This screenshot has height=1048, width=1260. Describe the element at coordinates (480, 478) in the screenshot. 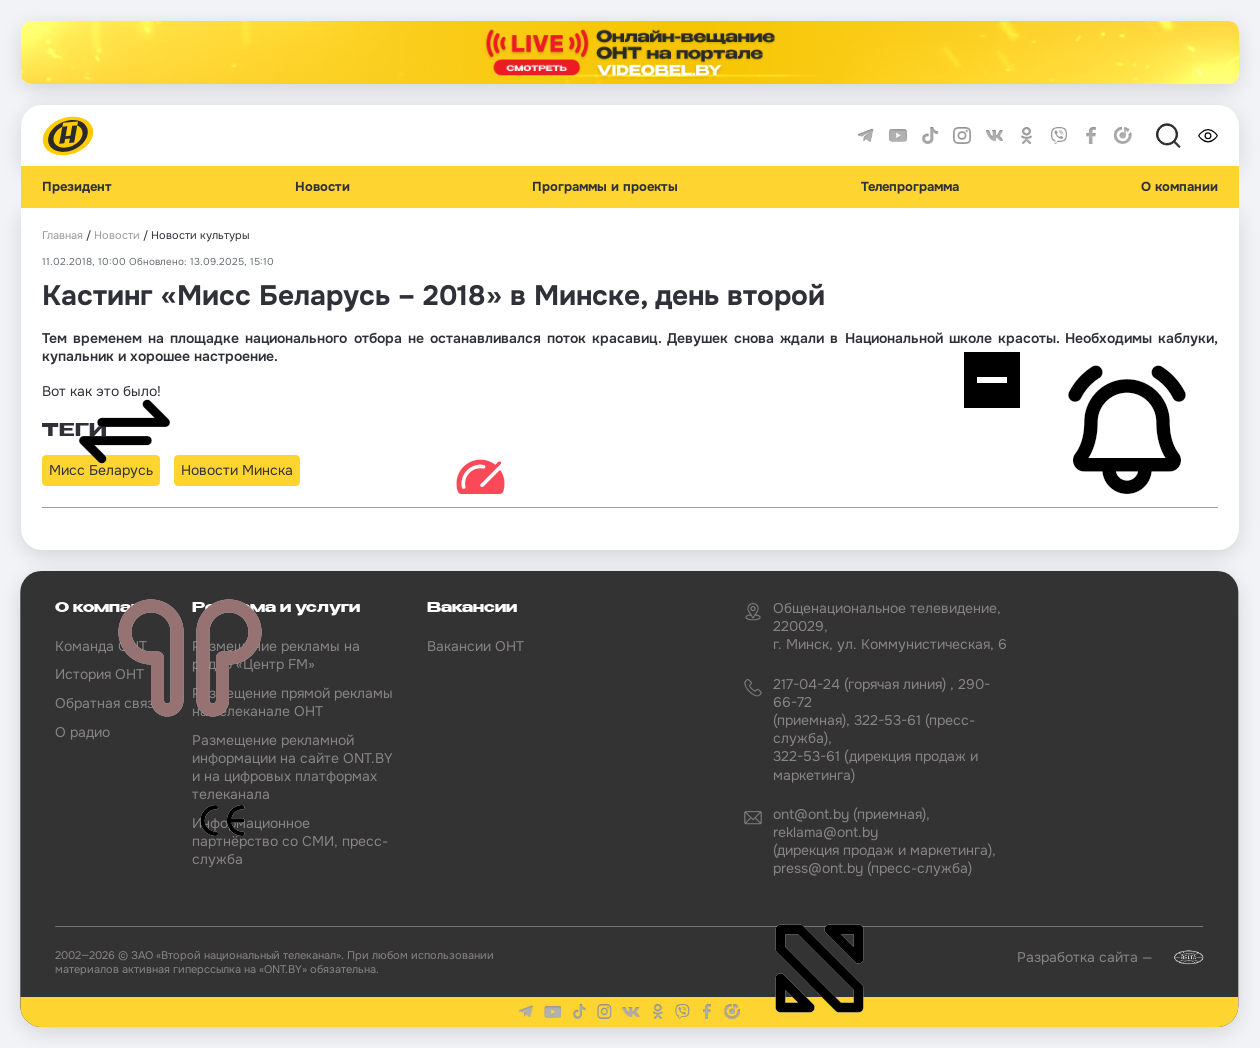

I see `view speed or performance metrics` at that location.